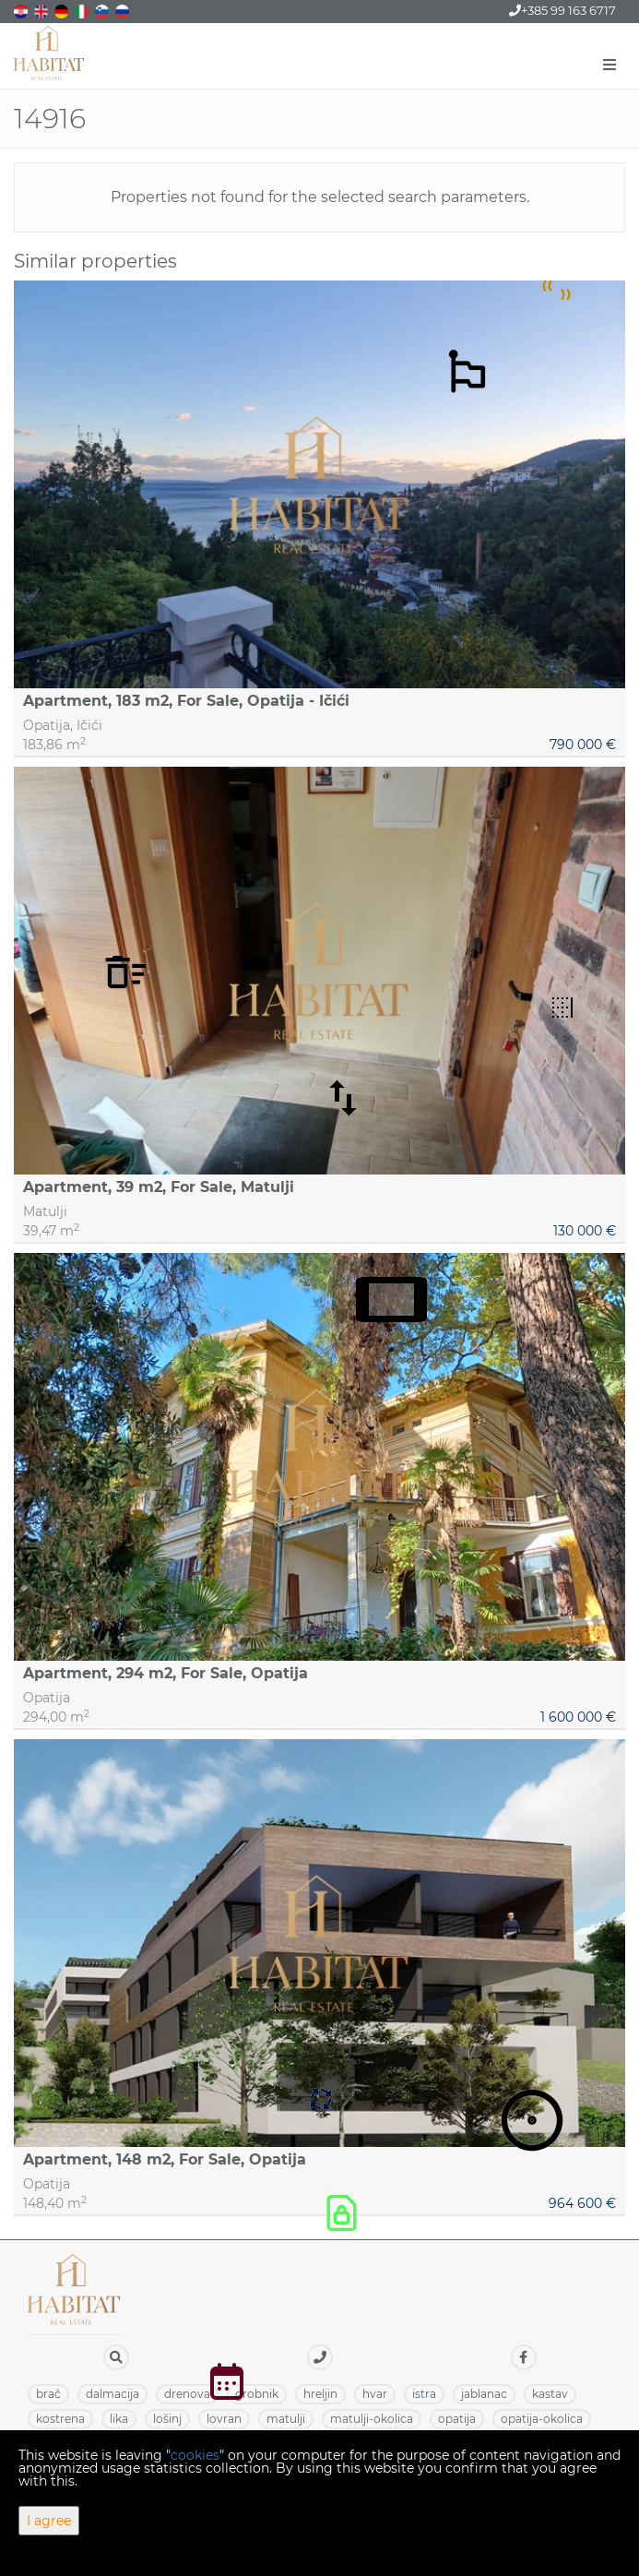 This screenshot has width=639, height=2576. Describe the element at coordinates (391, 1299) in the screenshot. I see `switch to landscape orientation` at that location.